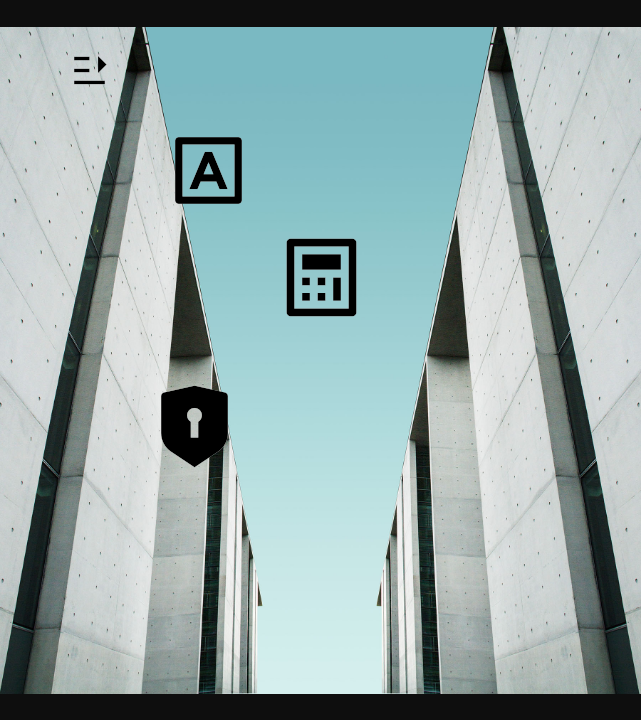 Image resolution: width=641 pixels, height=720 pixels. What do you see at coordinates (321, 277) in the screenshot?
I see `open calculator app` at bounding box center [321, 277].